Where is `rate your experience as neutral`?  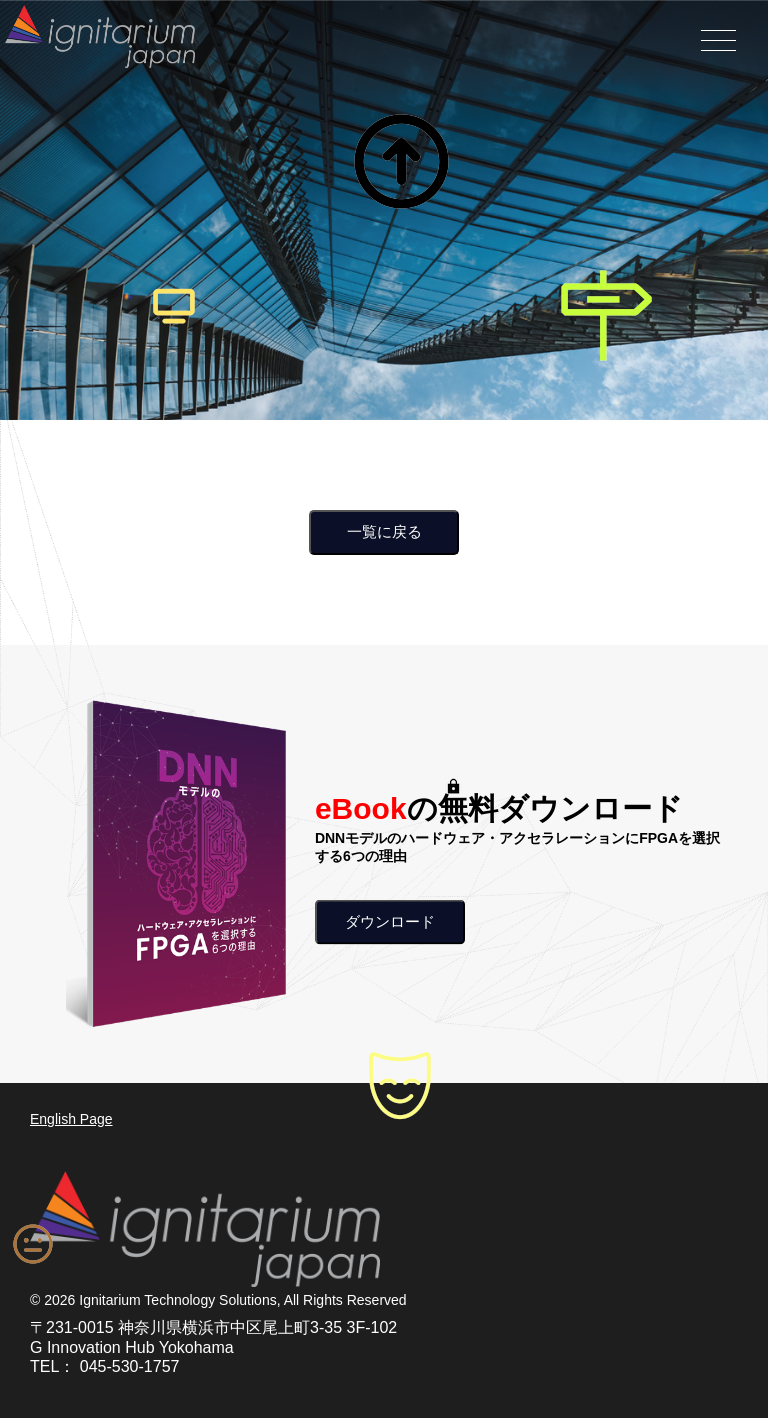 rate your experience as neutral is located at coordinates (33, 1244).